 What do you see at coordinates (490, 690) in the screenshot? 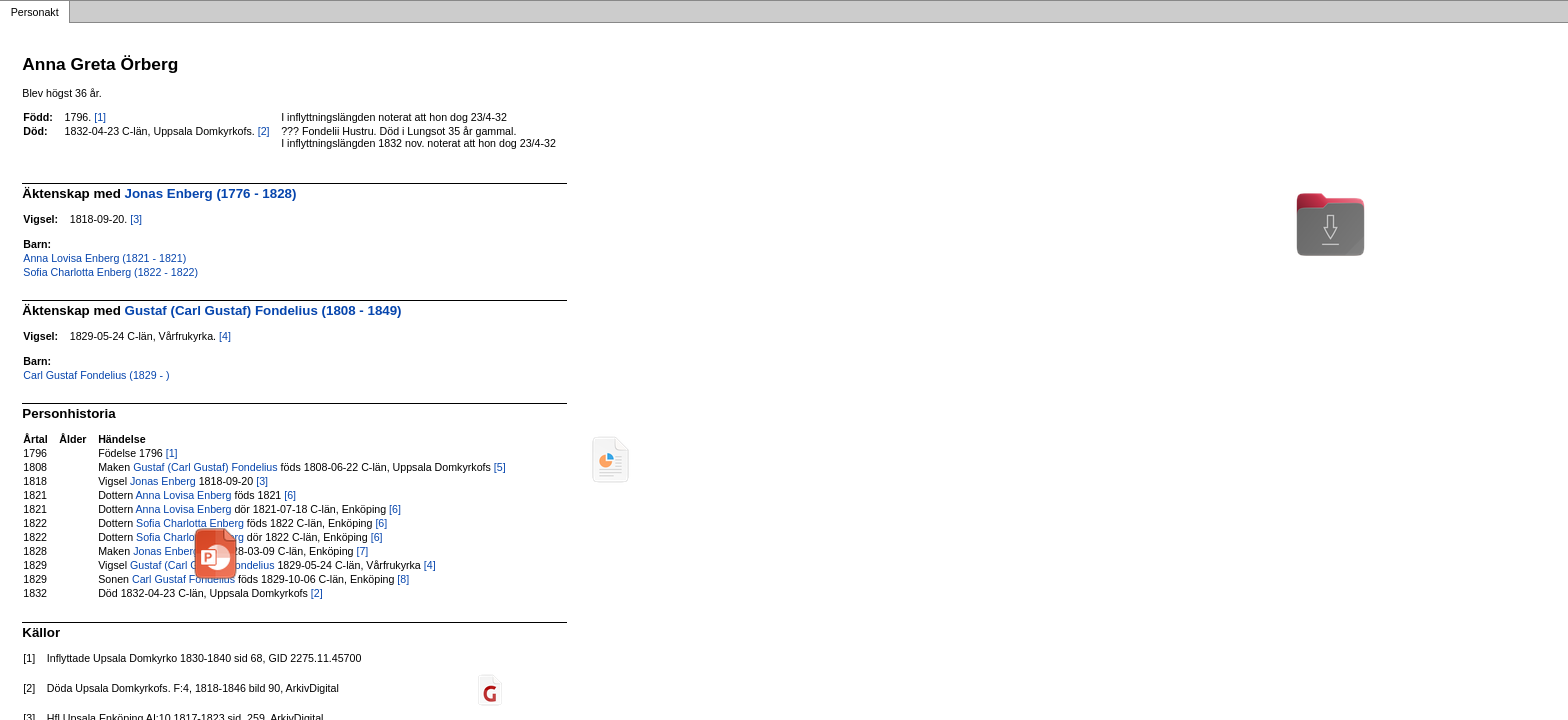
I see `a G-code file for 3D printing or CNC machining` at bounding box center [490, 690].